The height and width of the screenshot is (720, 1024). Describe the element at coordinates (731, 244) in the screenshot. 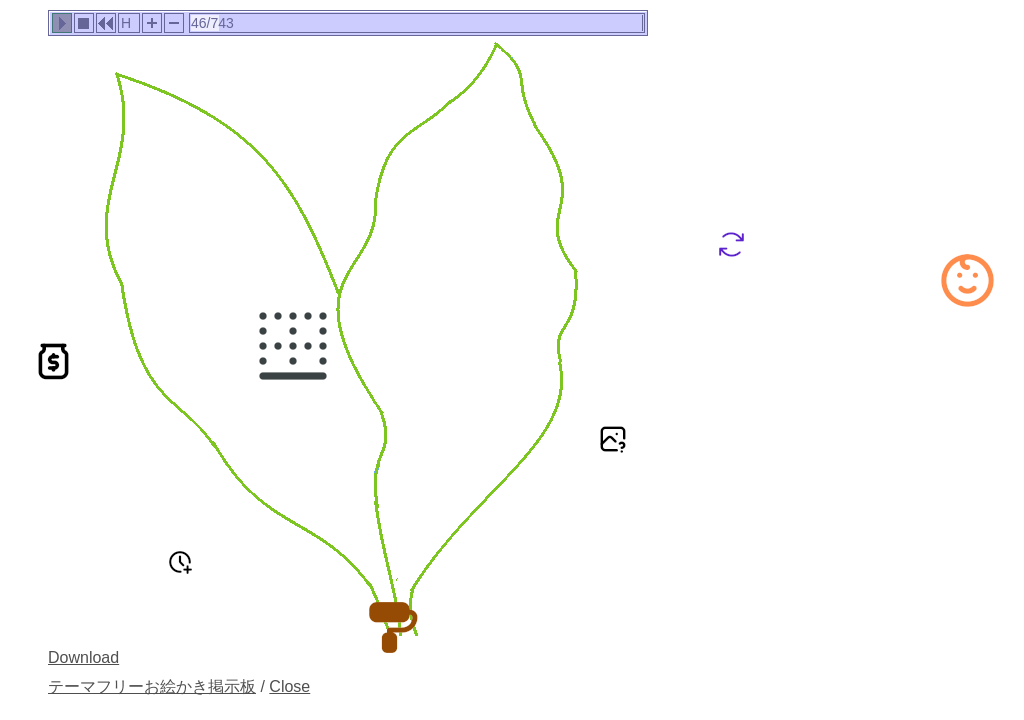

I see `refresh or reload content` at that location.